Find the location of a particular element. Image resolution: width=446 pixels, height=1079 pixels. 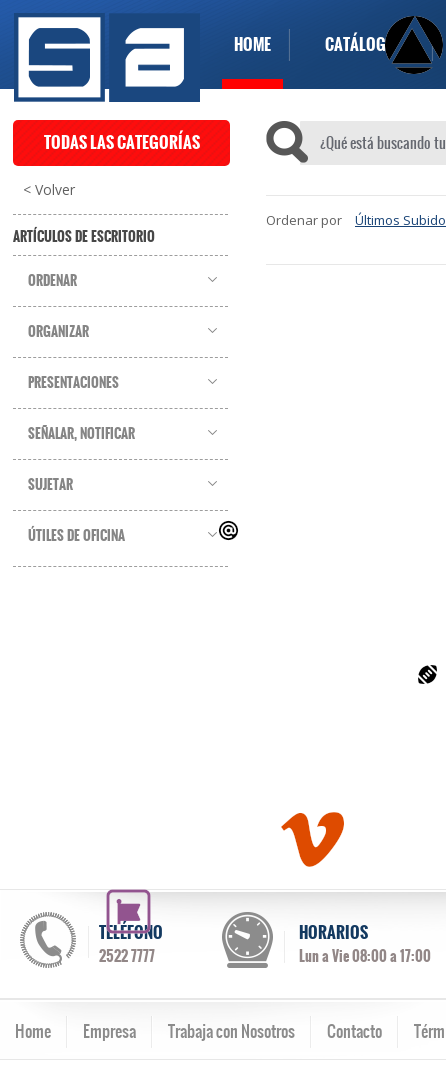

font awesome brand logo is located at coordinates (128, 911).